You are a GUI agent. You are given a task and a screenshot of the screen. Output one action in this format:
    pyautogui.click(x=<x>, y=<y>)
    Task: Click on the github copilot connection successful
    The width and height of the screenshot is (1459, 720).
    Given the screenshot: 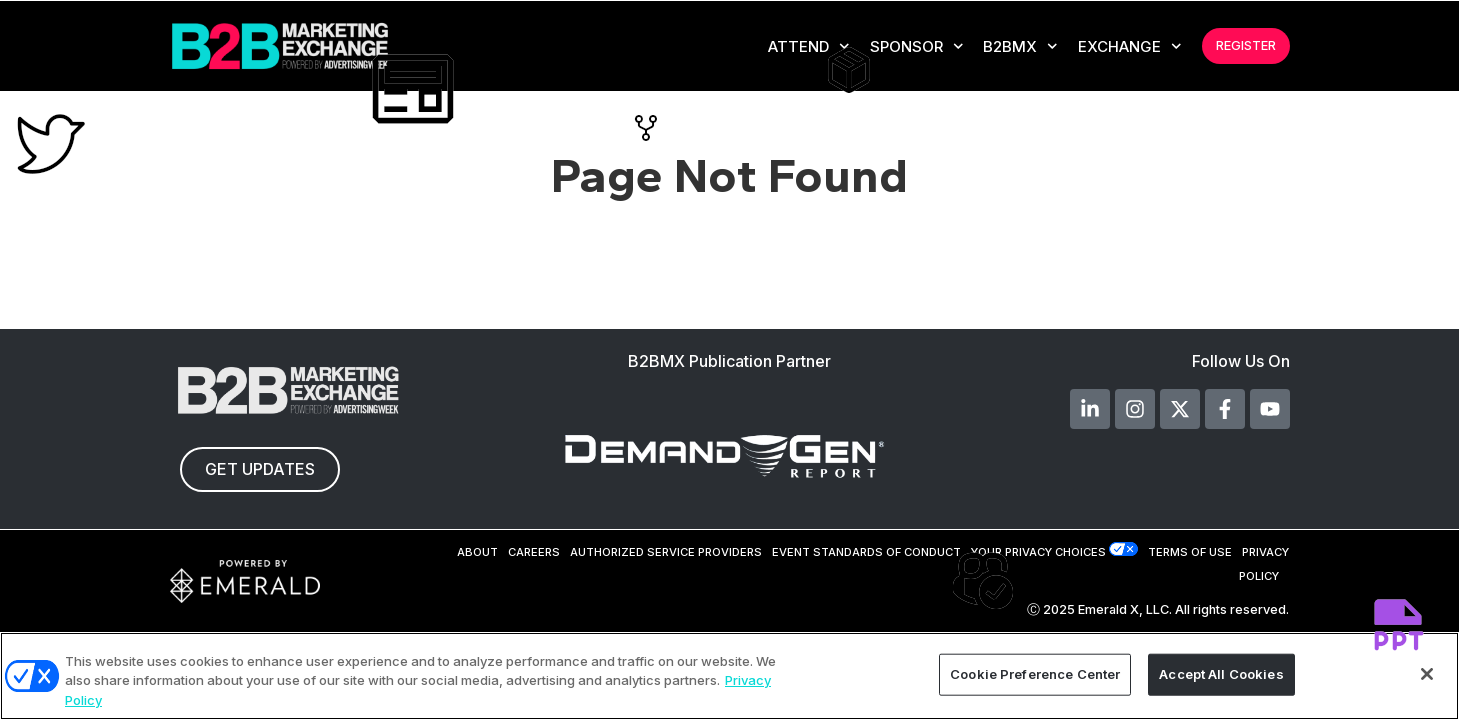 What is the action you would take?
    pyautogui.click(x=983, y=579)
    